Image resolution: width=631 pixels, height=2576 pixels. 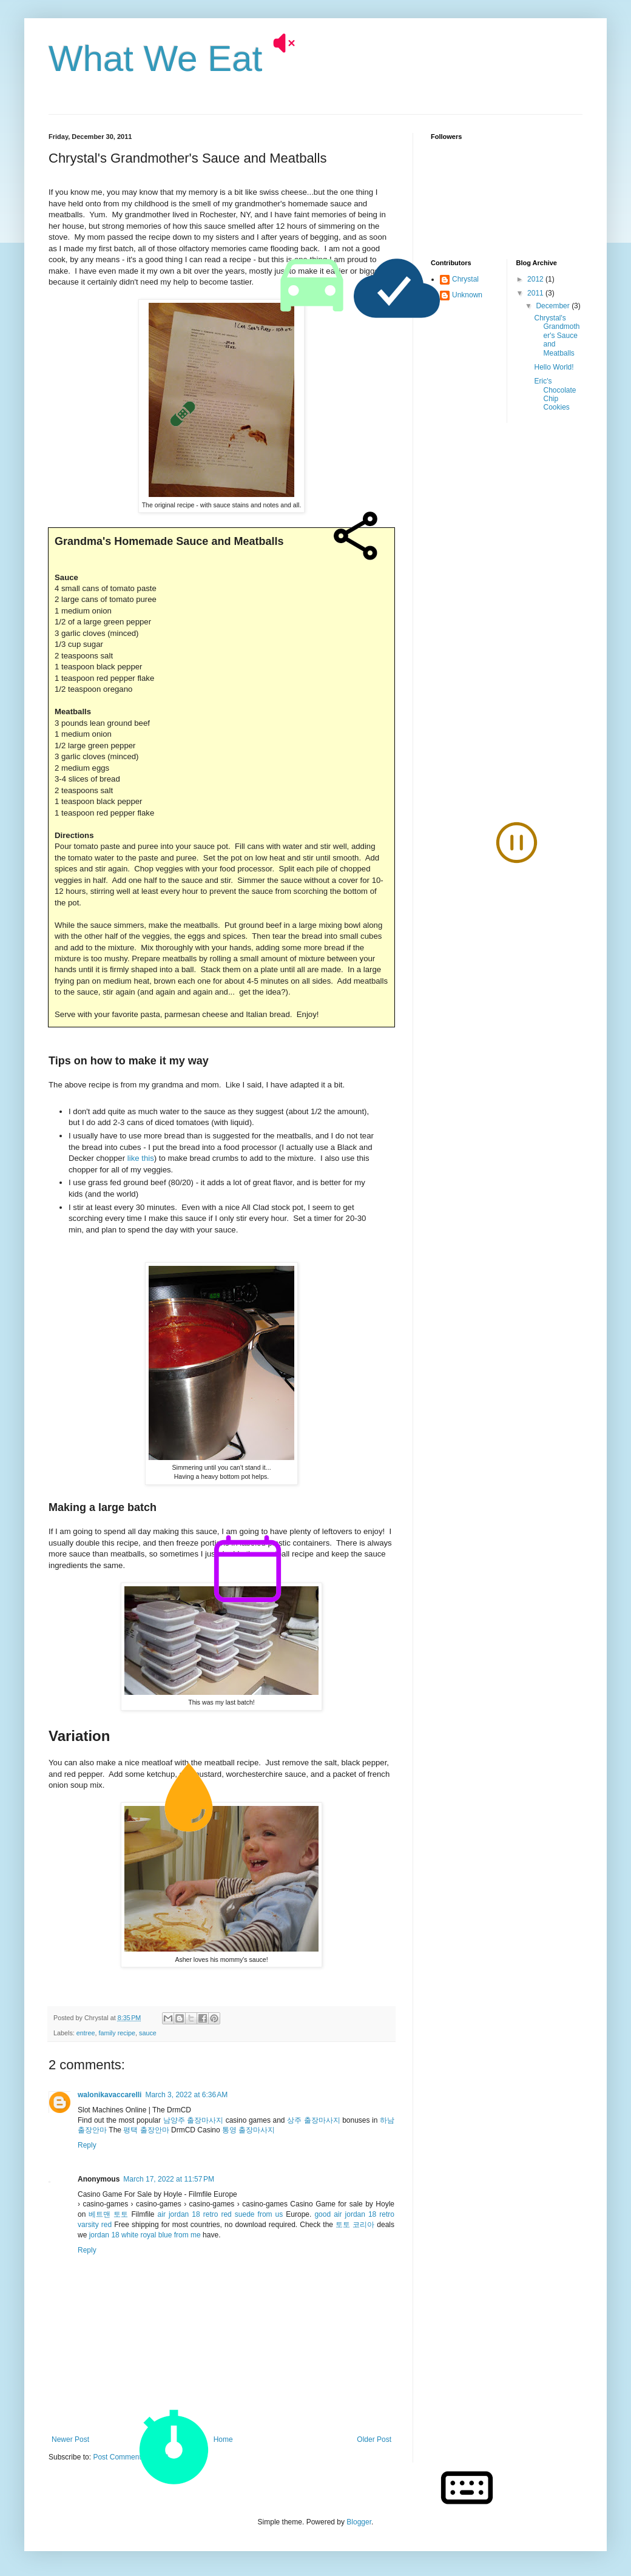 I want to click on start or stop a timer, so click(x=174, y=2447).